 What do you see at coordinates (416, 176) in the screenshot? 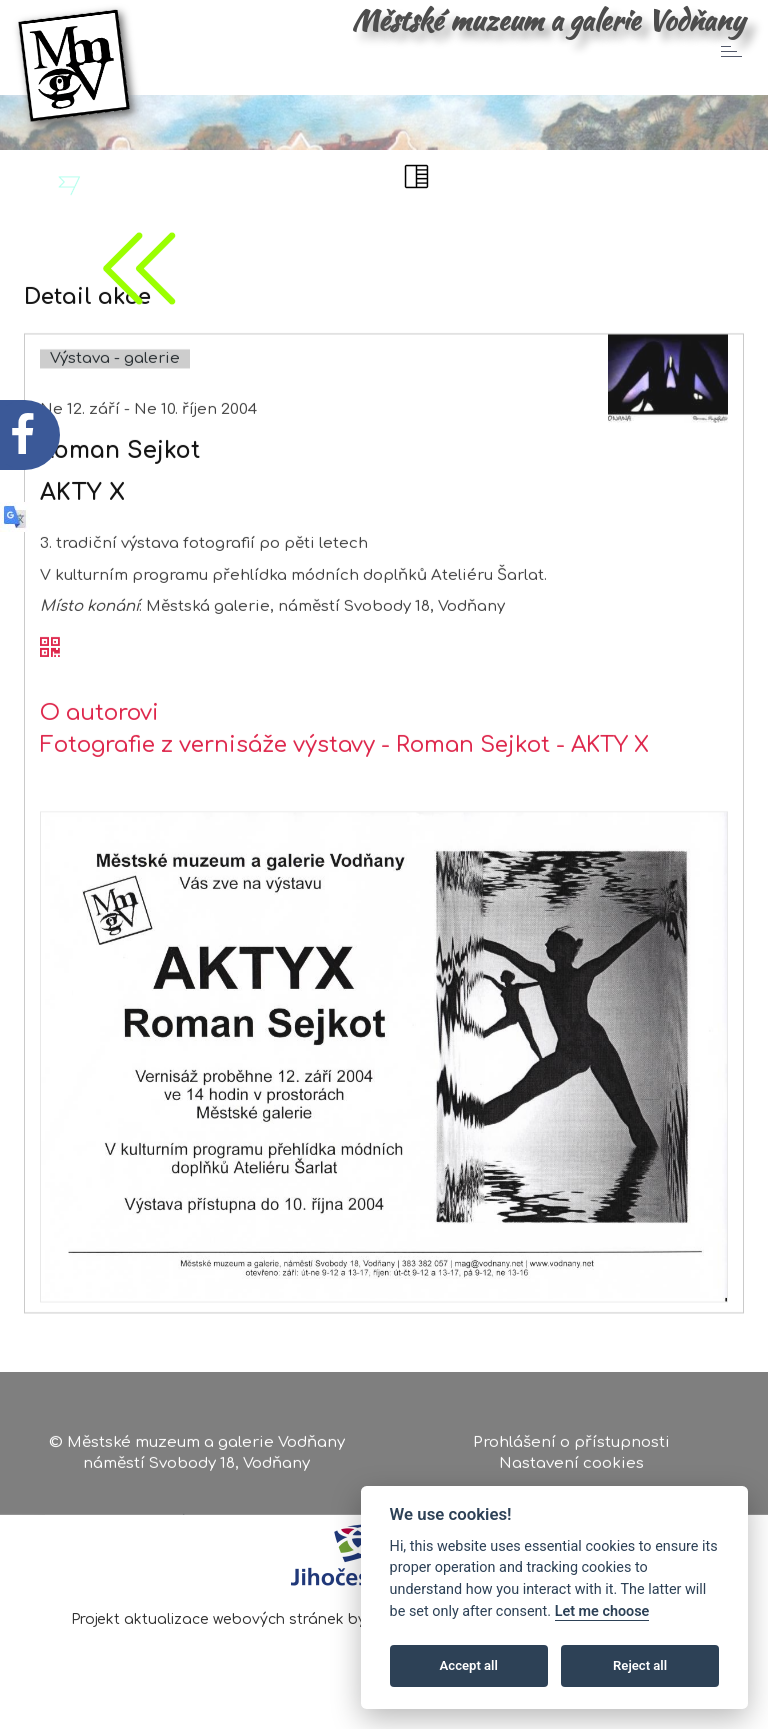
I see `toggle half-screen or split view mode` at bounding box center [416, 176].